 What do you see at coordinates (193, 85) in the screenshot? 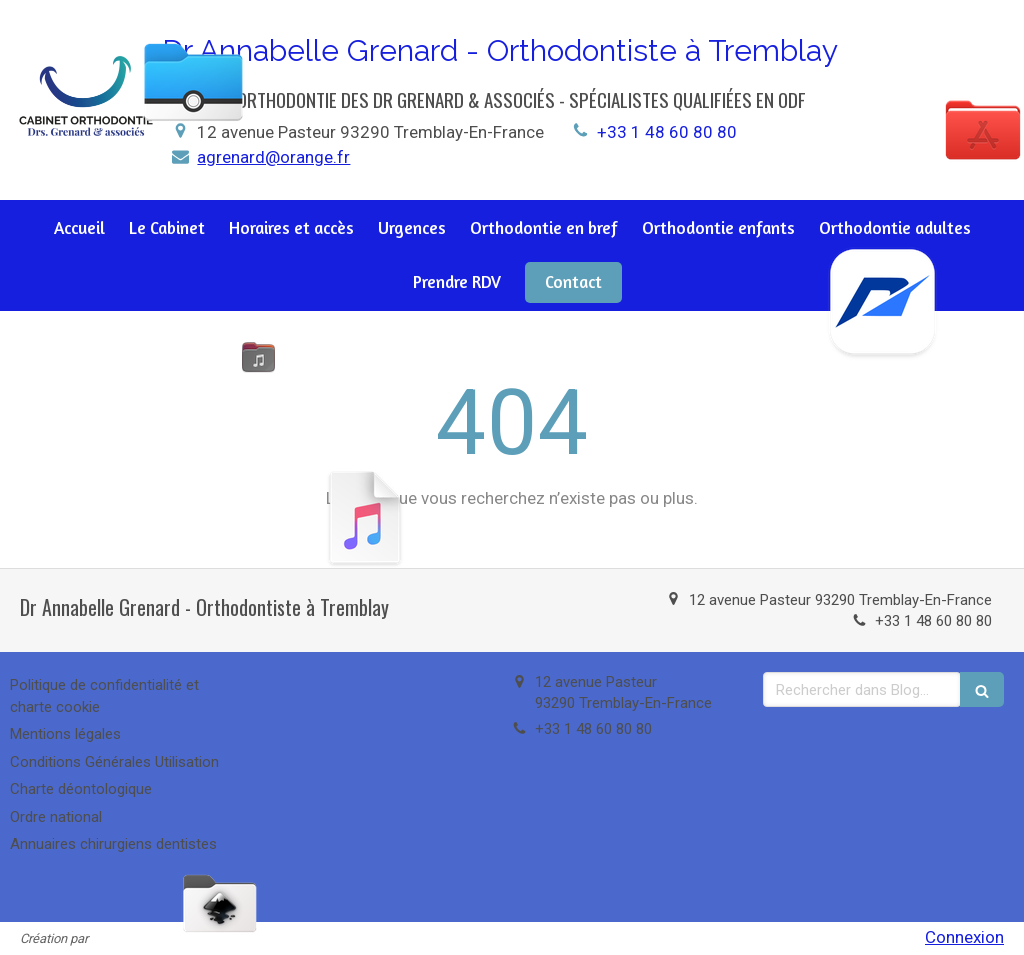
I see `folder containing pokémon transfer data or saves` at bounding box center [193, 85].